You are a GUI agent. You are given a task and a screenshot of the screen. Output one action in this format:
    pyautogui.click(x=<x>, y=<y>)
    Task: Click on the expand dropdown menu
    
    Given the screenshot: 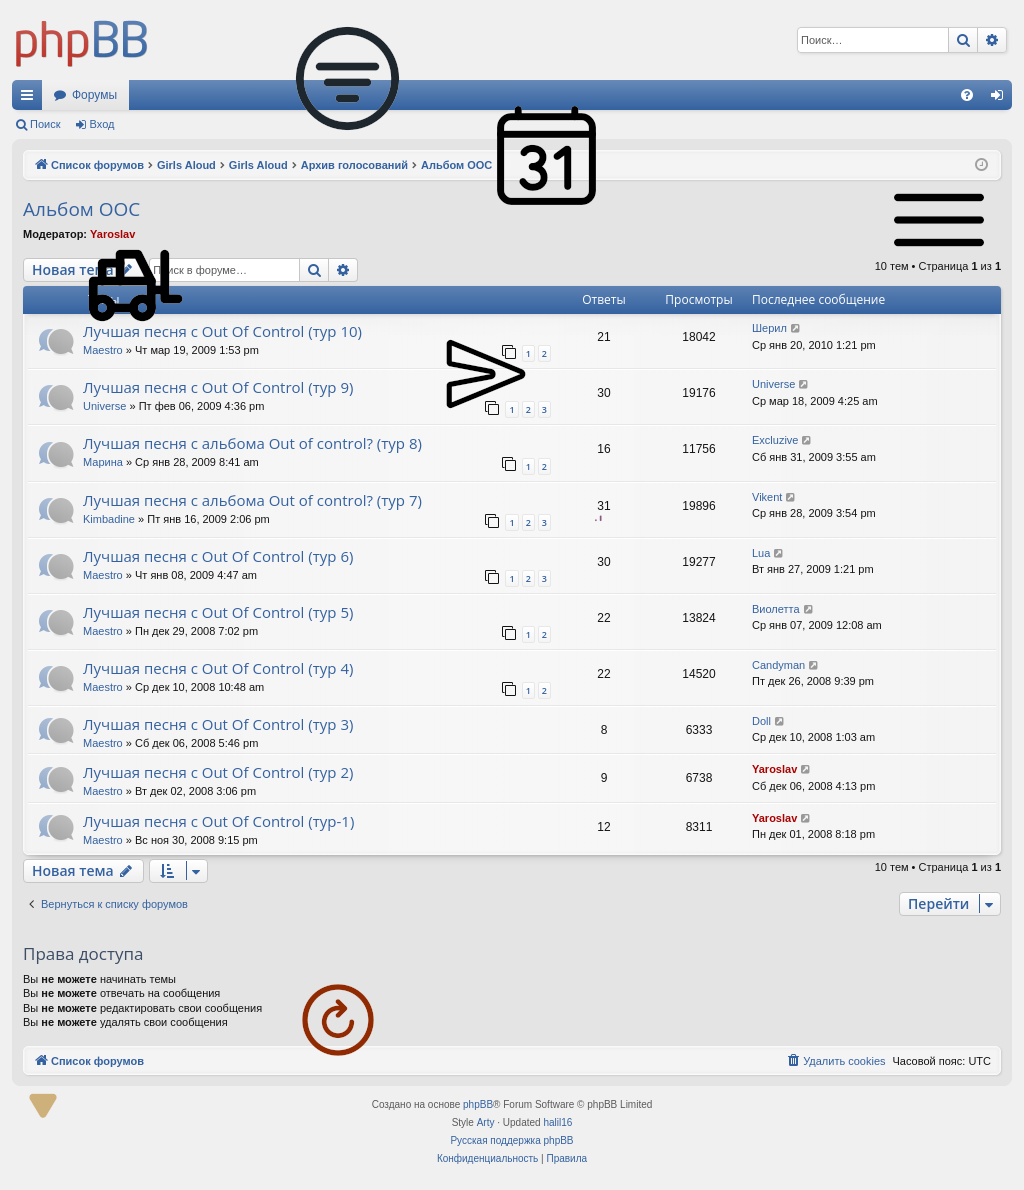 What is the action you would take?
    pyautogui.click(x=43, y=1105)
    